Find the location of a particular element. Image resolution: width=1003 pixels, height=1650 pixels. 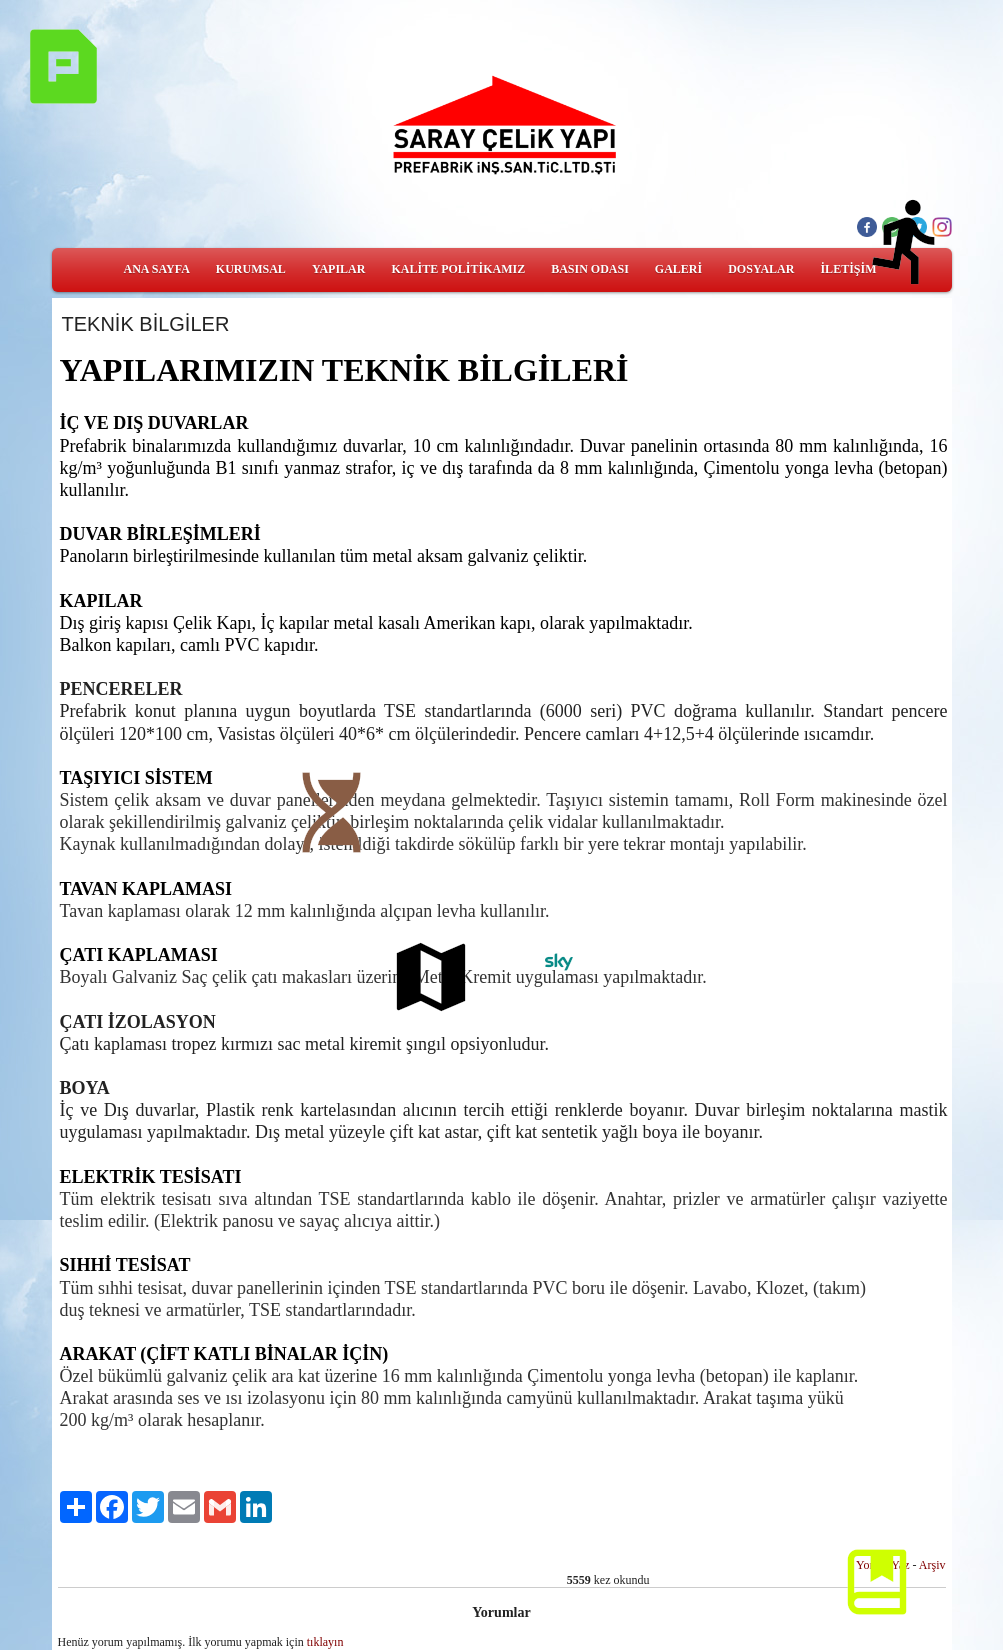

start running or jogging activity is located at coordinates (907, 241).